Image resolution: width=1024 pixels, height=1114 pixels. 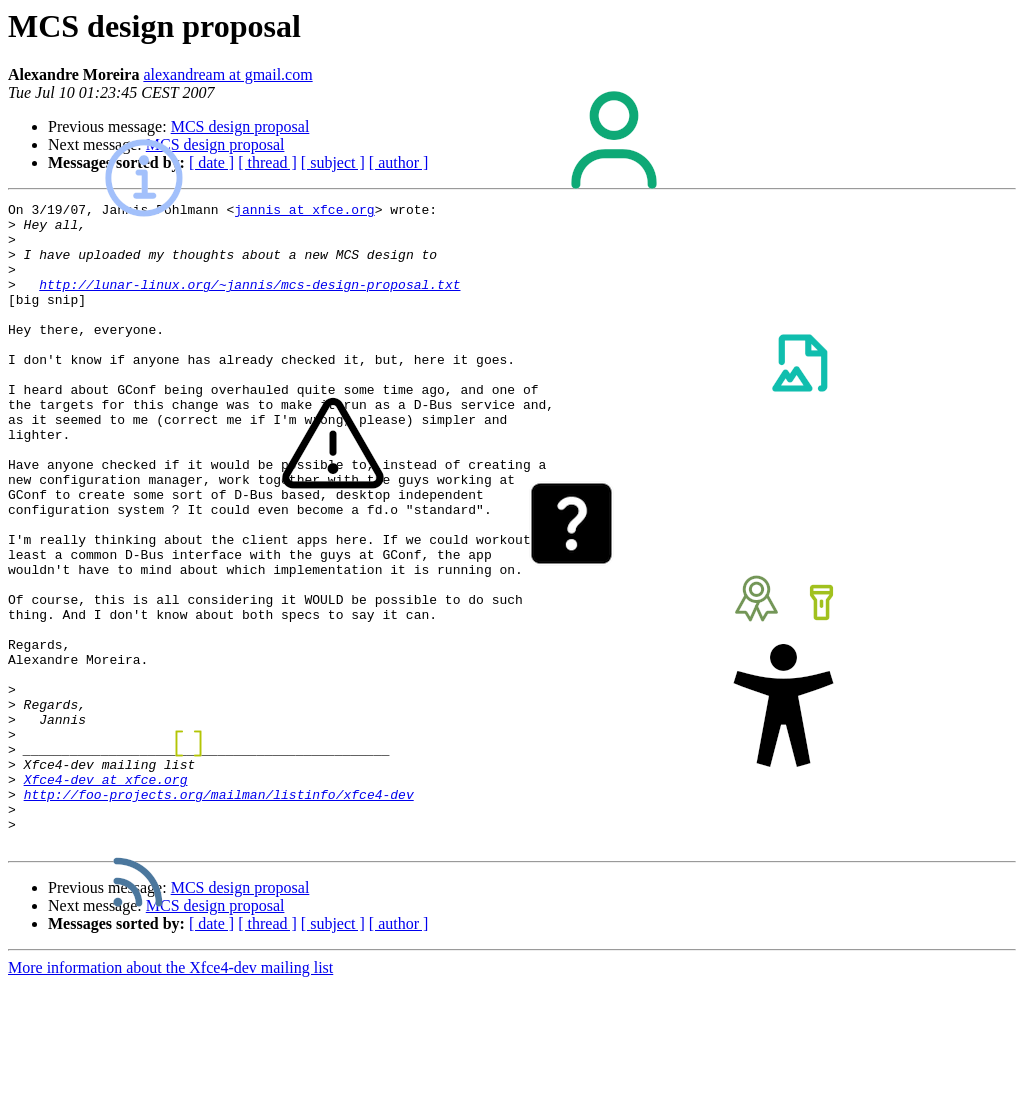 I want to click on indicates a warning or caution state, so click(x=333, y=445).